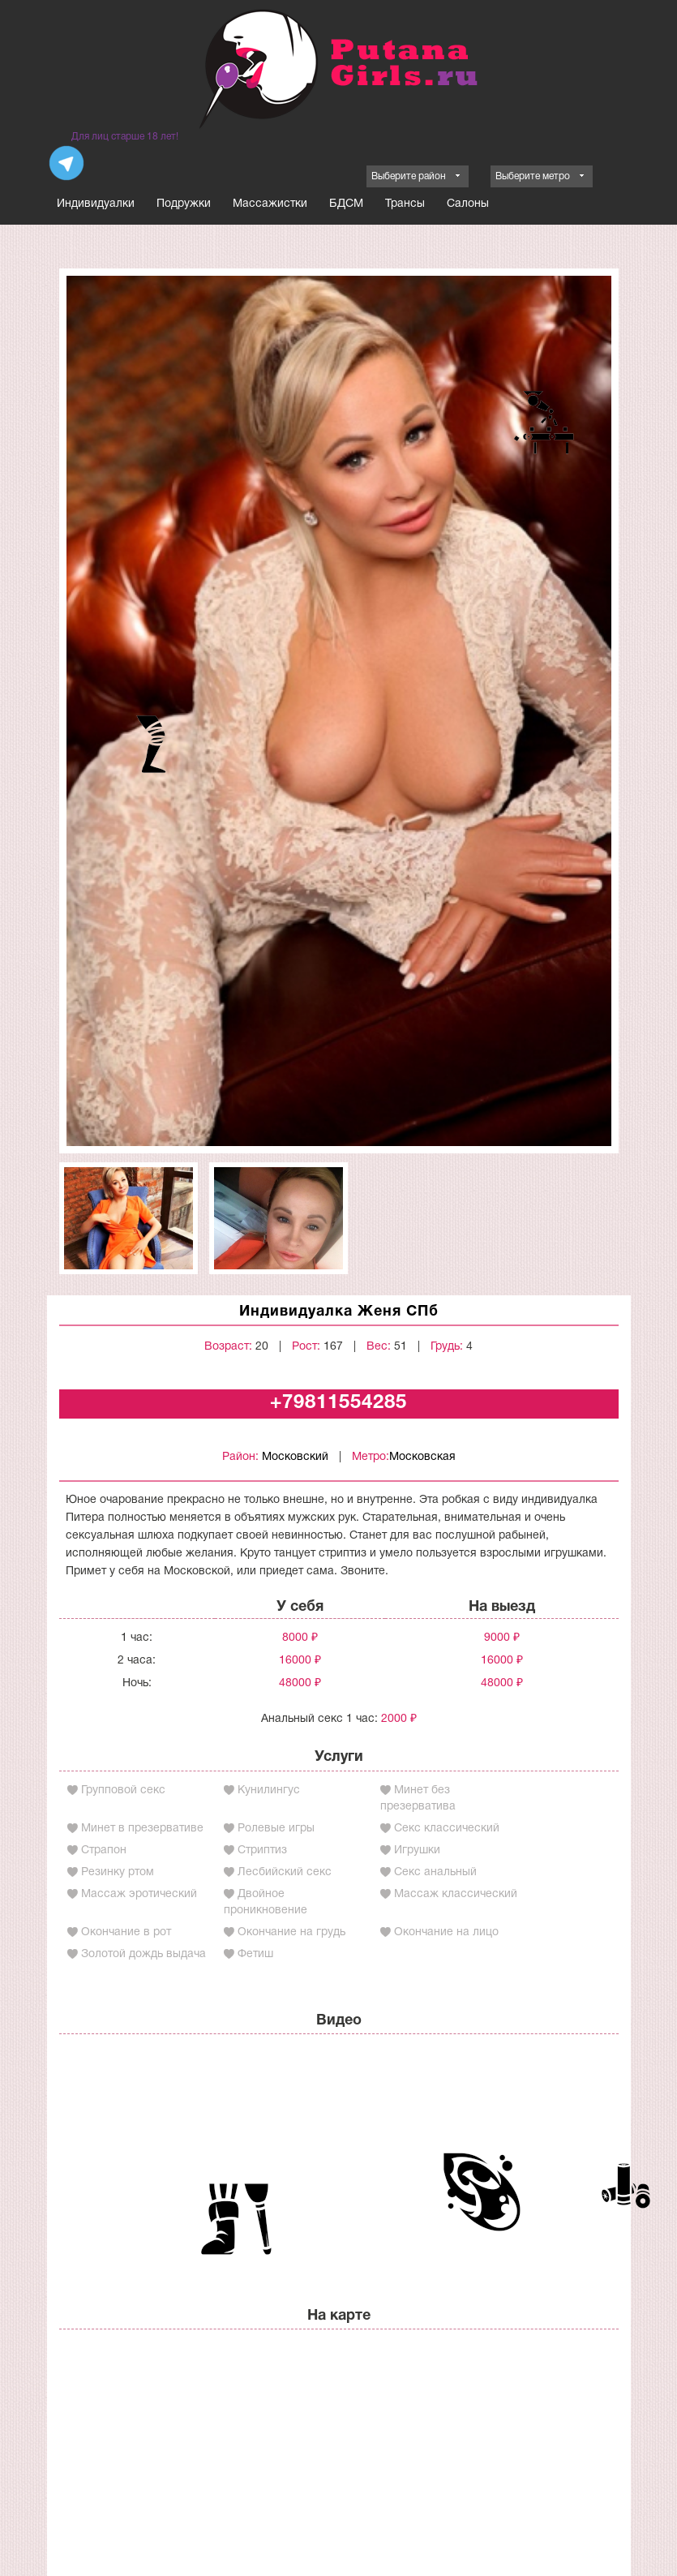 The width and height of the screenshot is (677, 2576). I want to click on view injury or recovery status, so click(152, 744).